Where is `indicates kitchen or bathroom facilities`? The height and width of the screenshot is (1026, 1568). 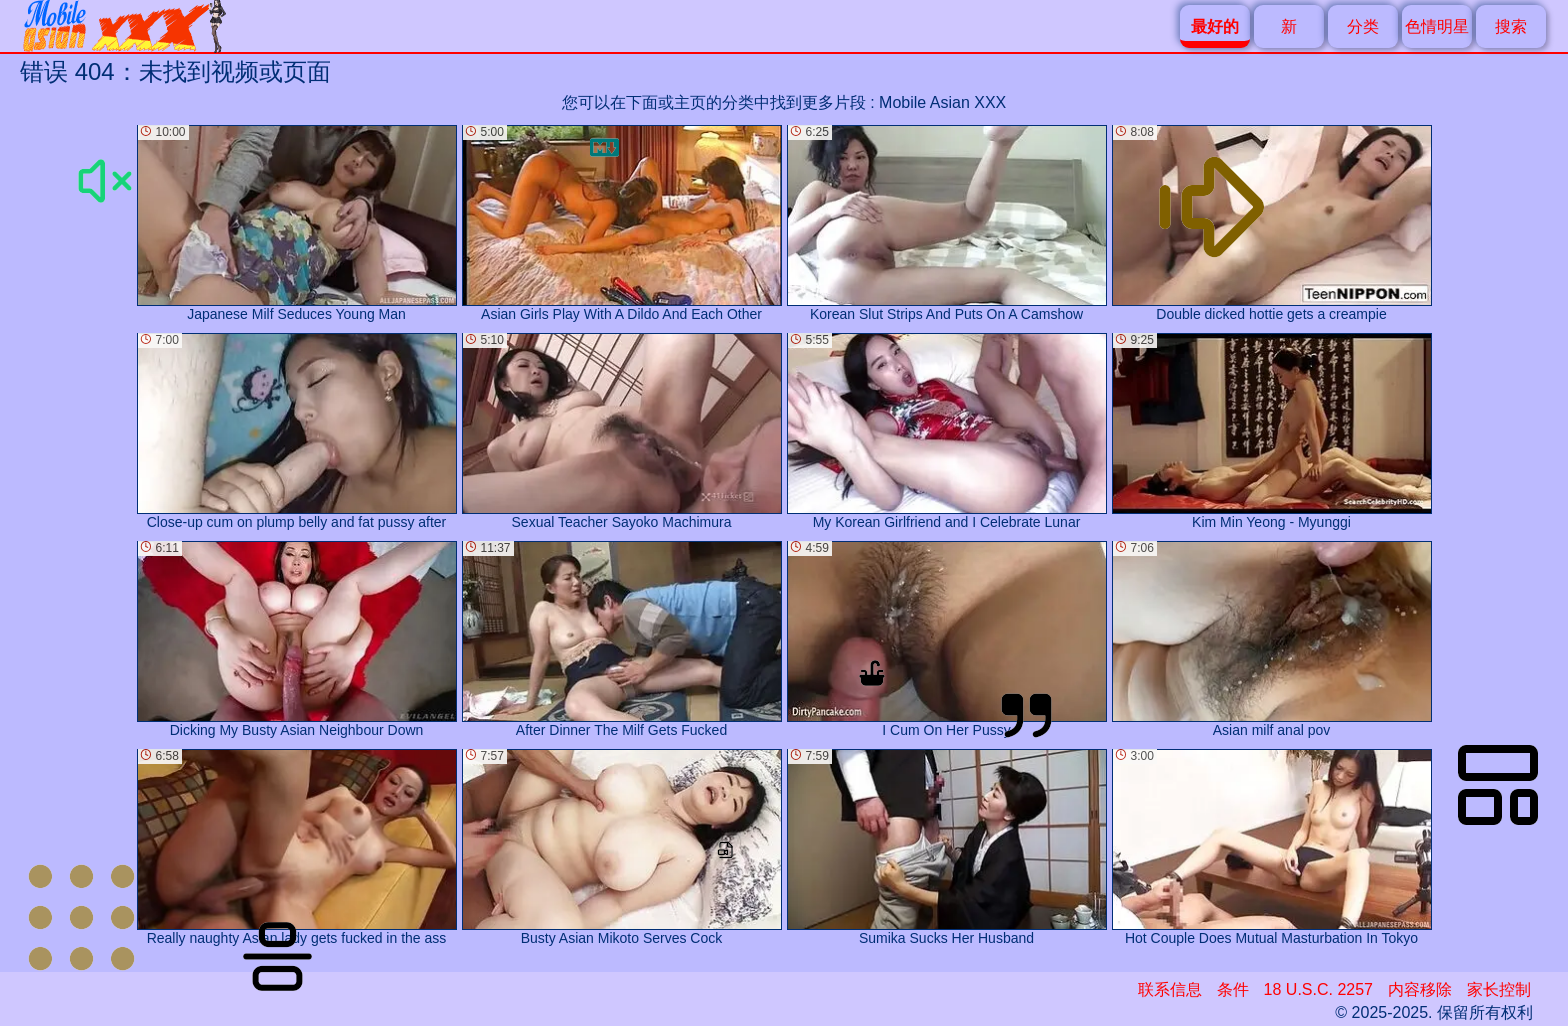 indicates kitchen or bathroom facilities is located at coordinates (872, 673).